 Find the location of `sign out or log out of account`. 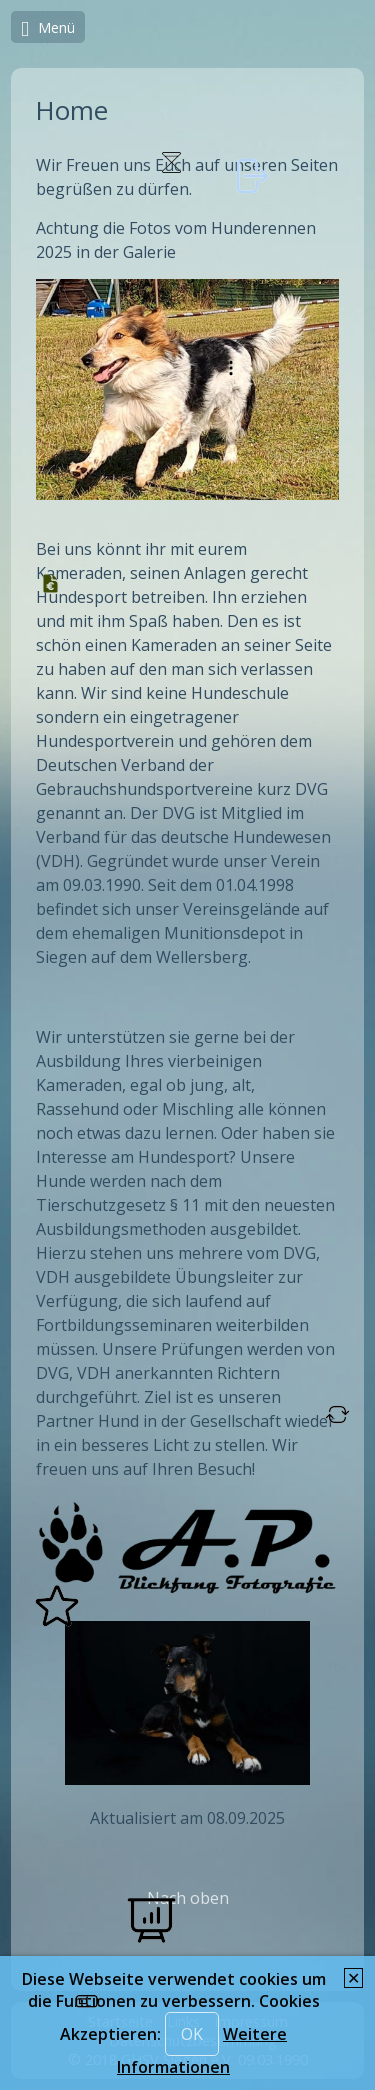

sign out or log out of account is located at coordinates (250, 176).